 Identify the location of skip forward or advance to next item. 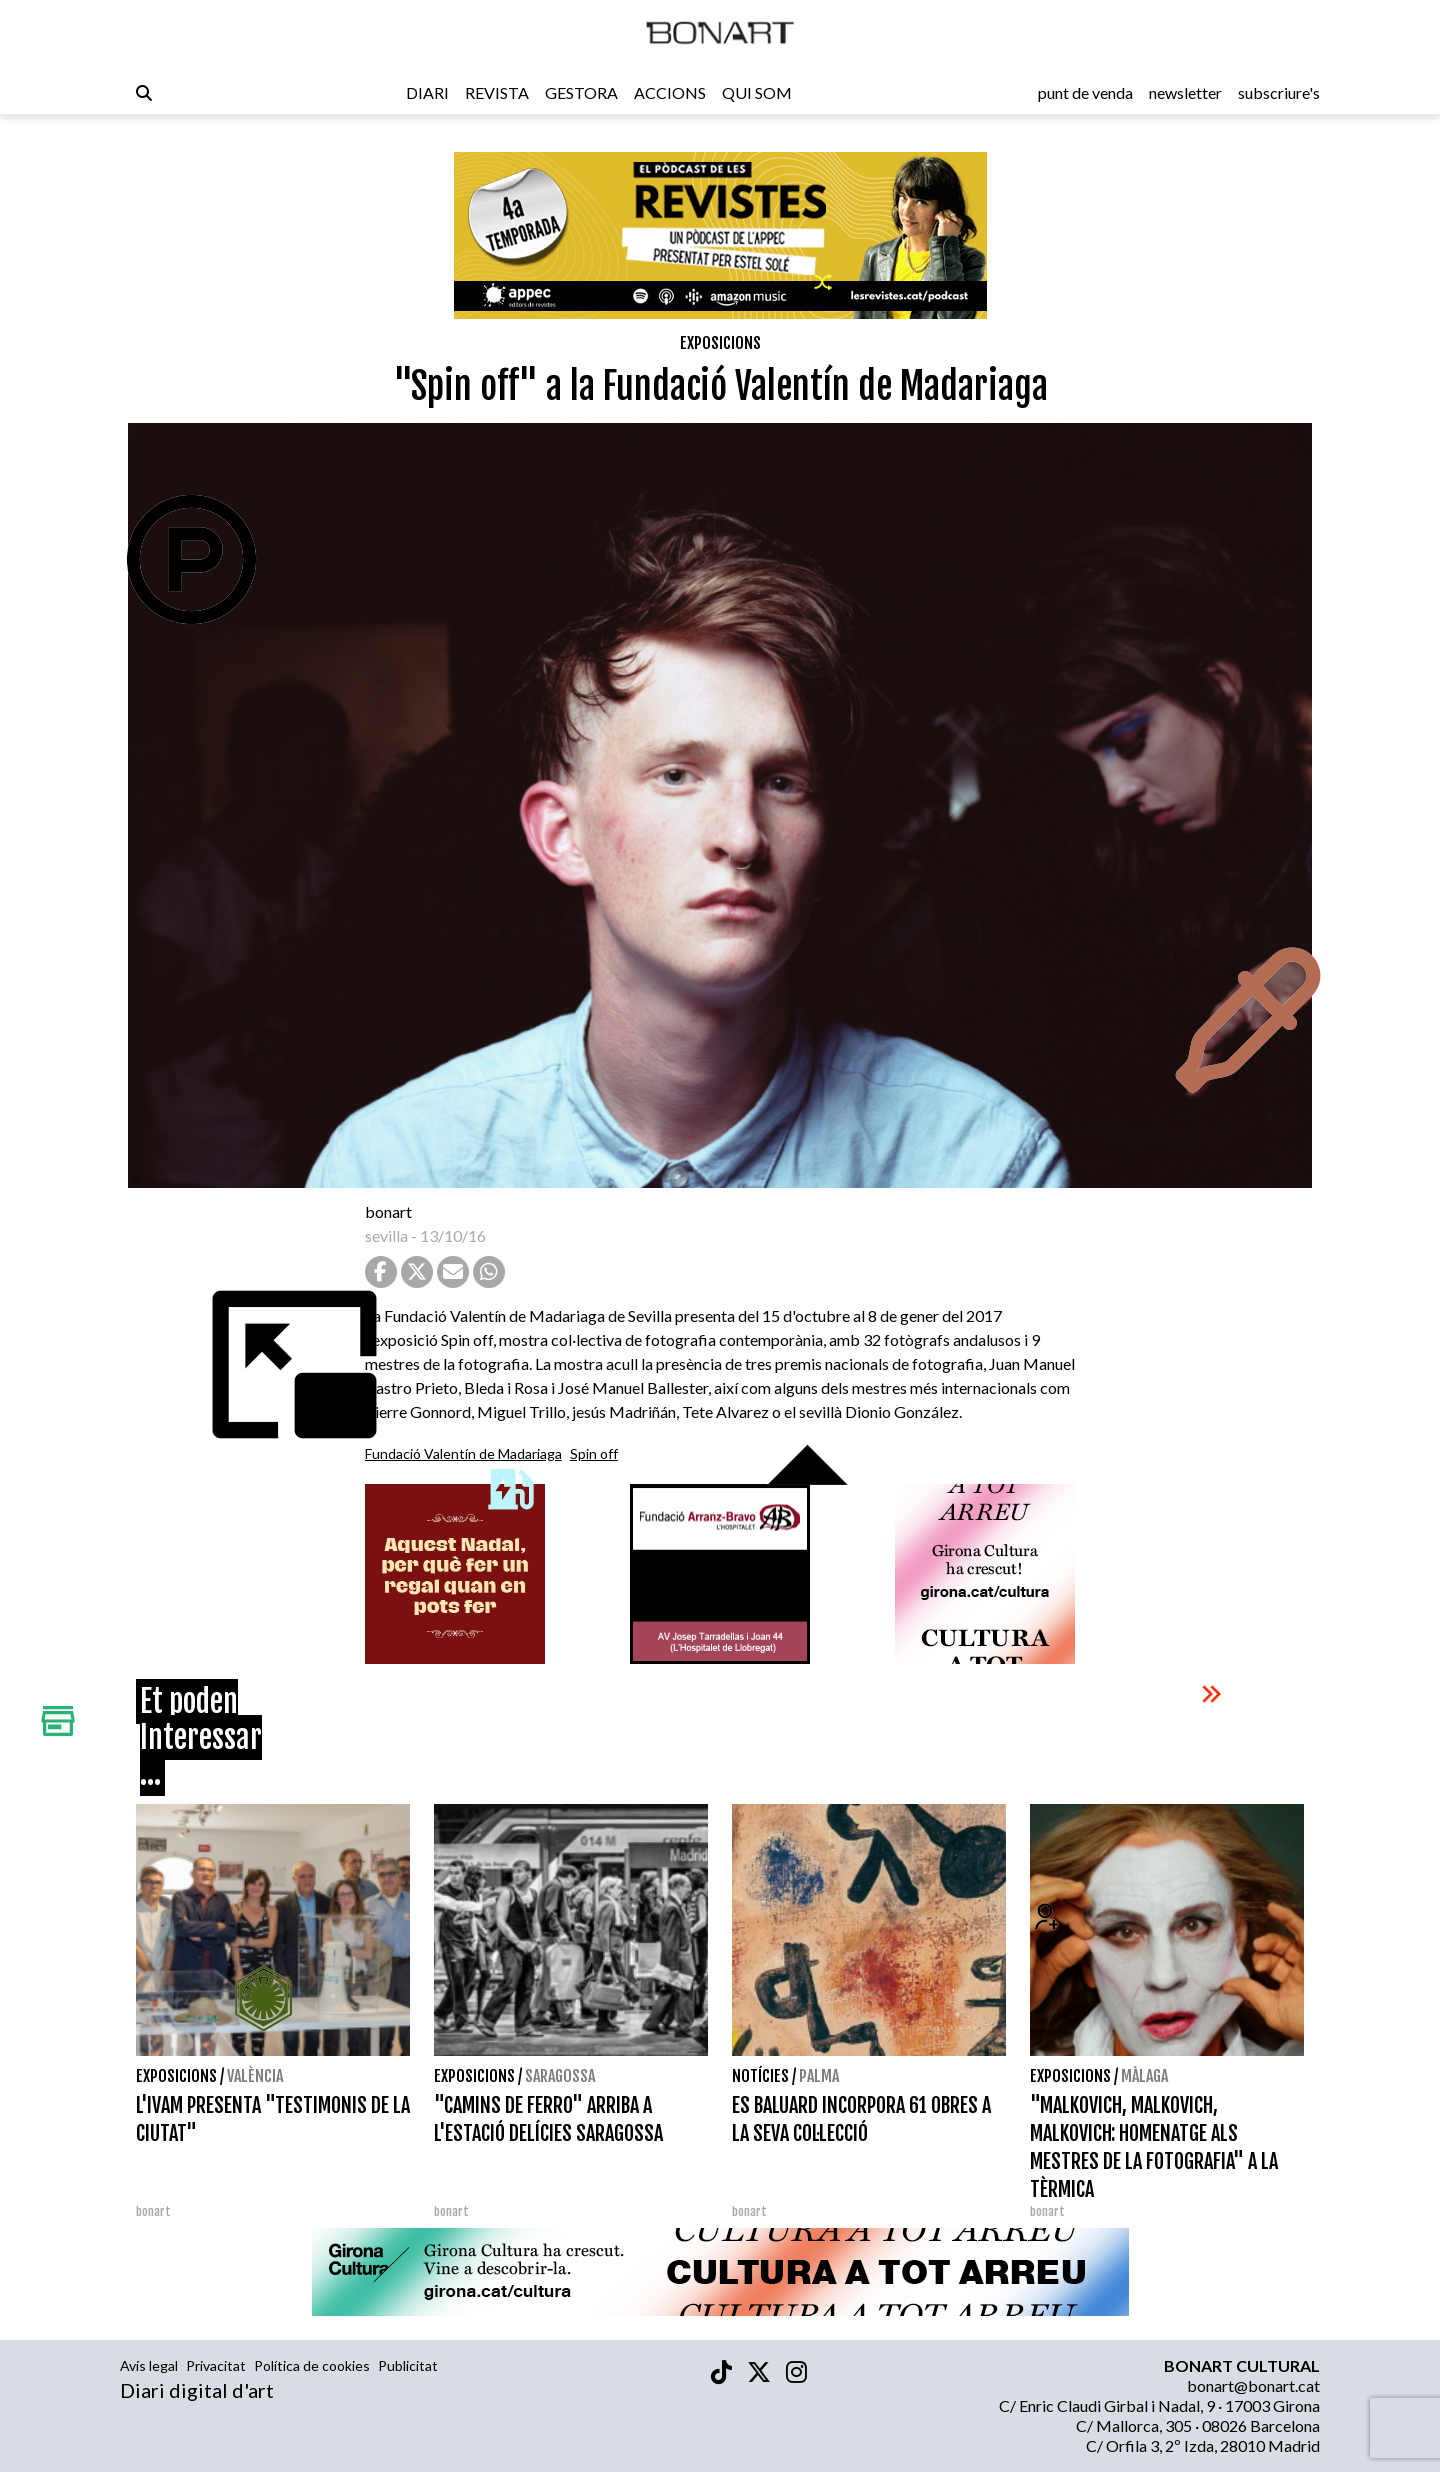
(1211, 1694).